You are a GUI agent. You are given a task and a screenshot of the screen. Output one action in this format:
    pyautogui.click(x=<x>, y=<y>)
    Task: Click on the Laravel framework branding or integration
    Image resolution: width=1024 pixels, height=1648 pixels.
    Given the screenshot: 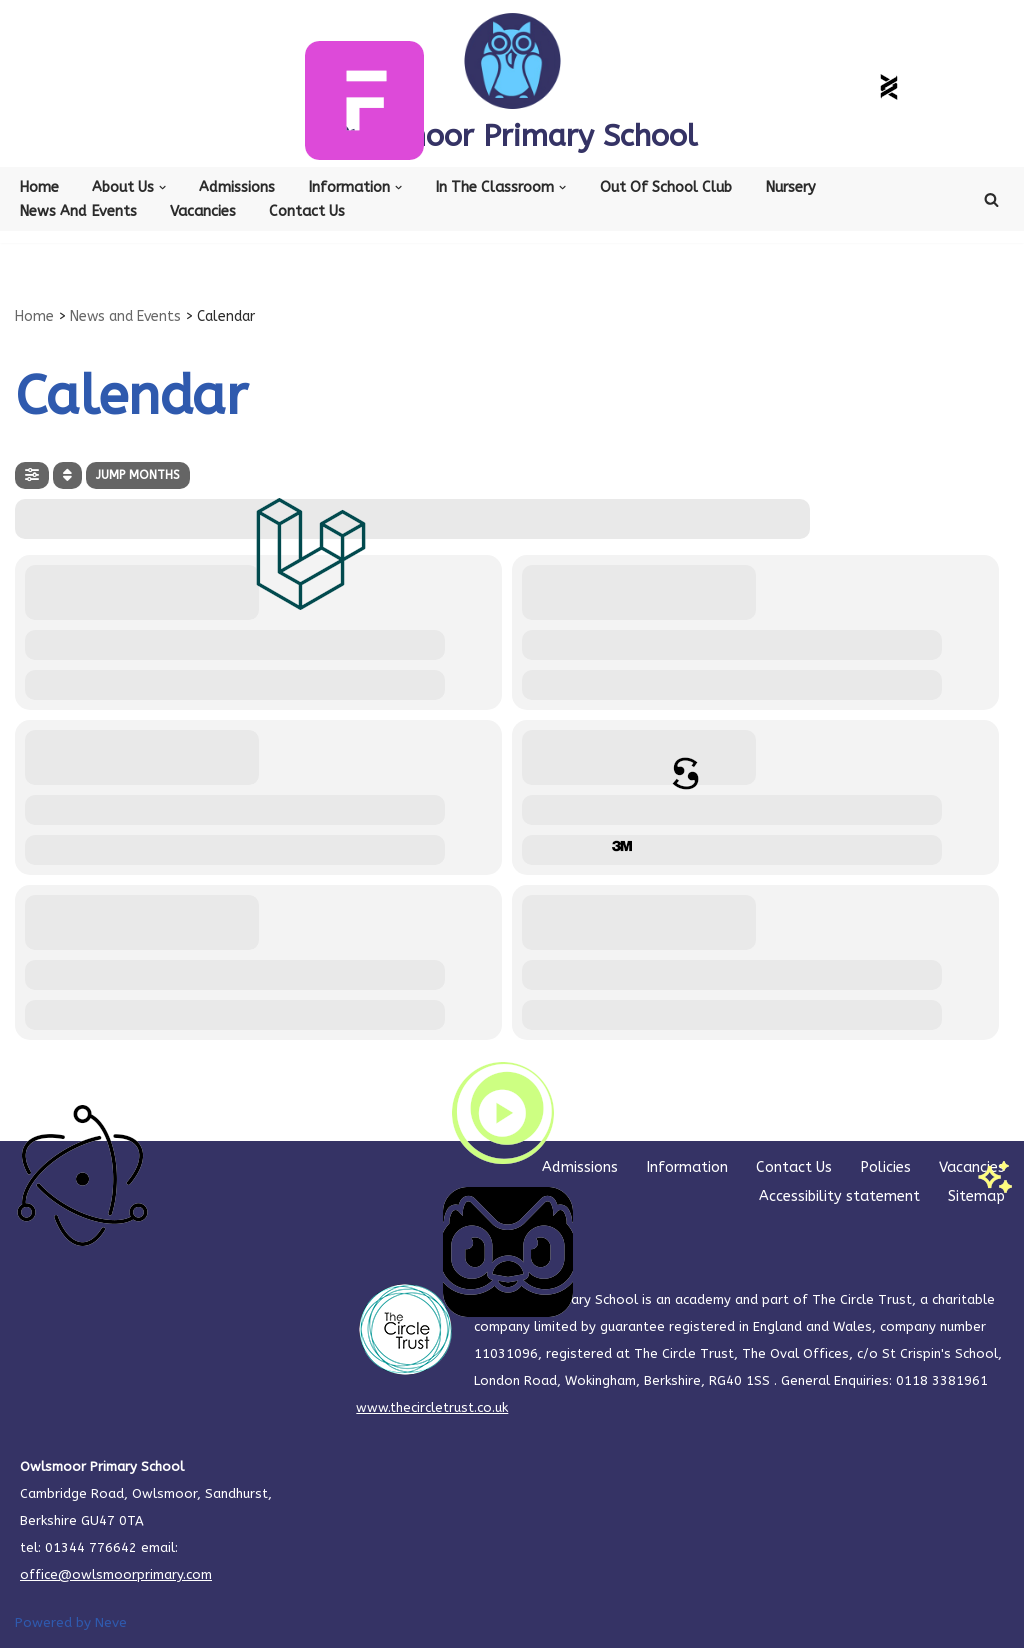 What is the action you would take?
    pyautogui.click(x=311, y=554)
    